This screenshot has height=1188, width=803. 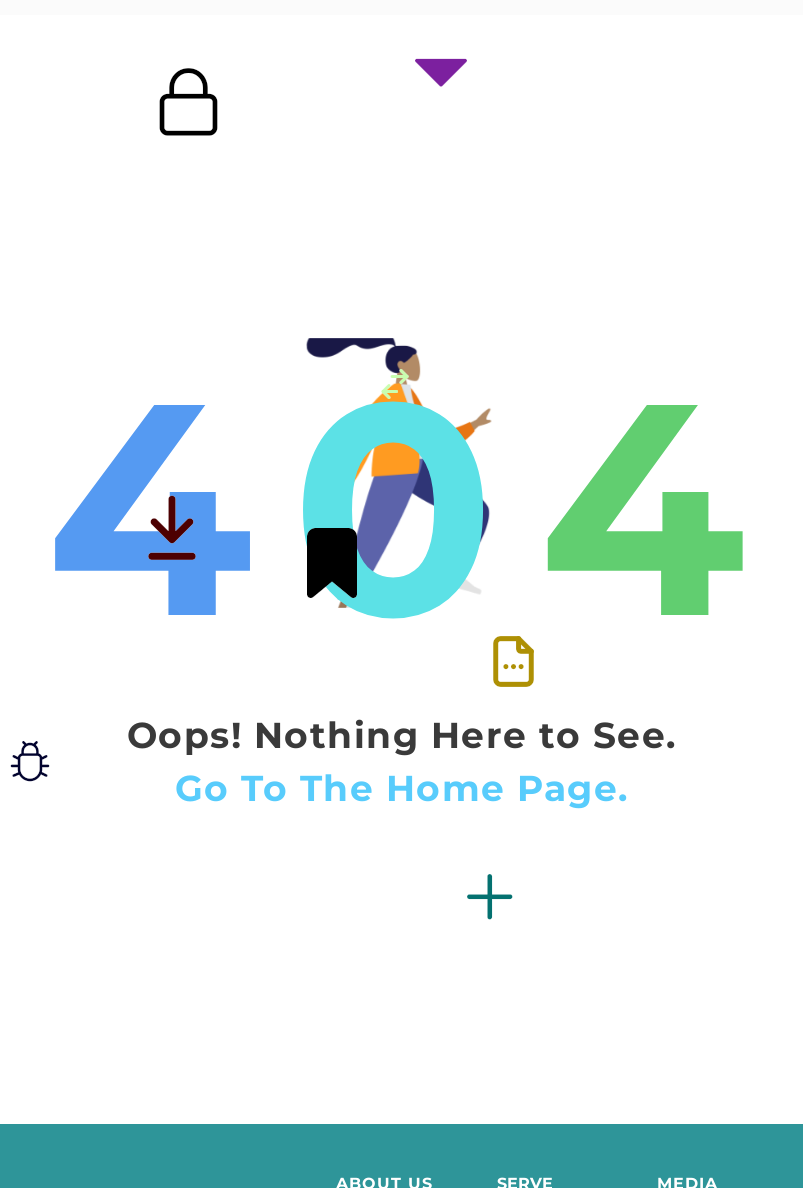 What do you see at coordinates (513, 661) in the screenshot?
I see `view file details or more options` at bounding box center [513, 661].